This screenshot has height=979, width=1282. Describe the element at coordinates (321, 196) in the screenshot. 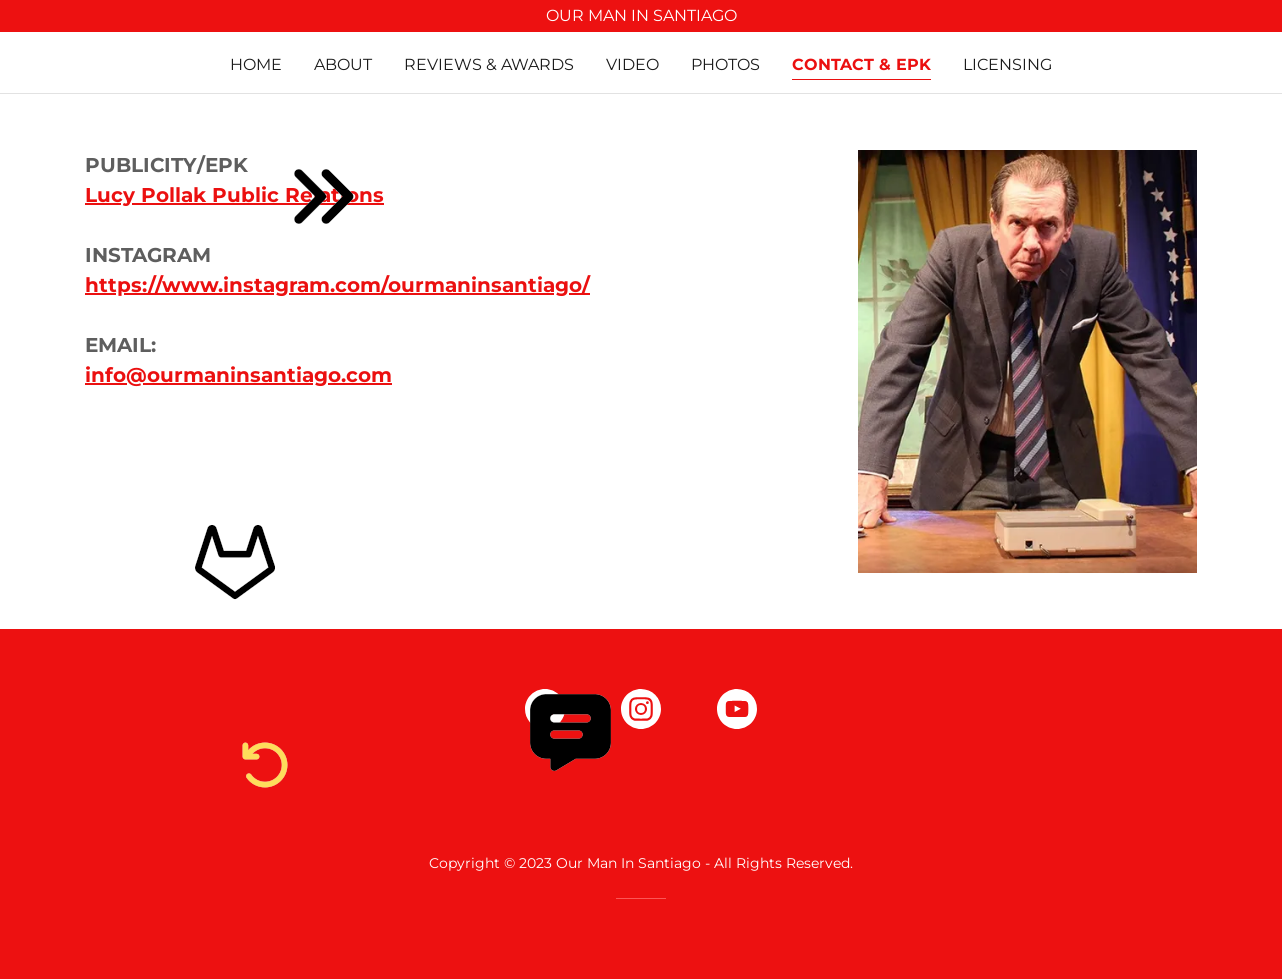

I see `skip forward or advance to the next item` at that location.